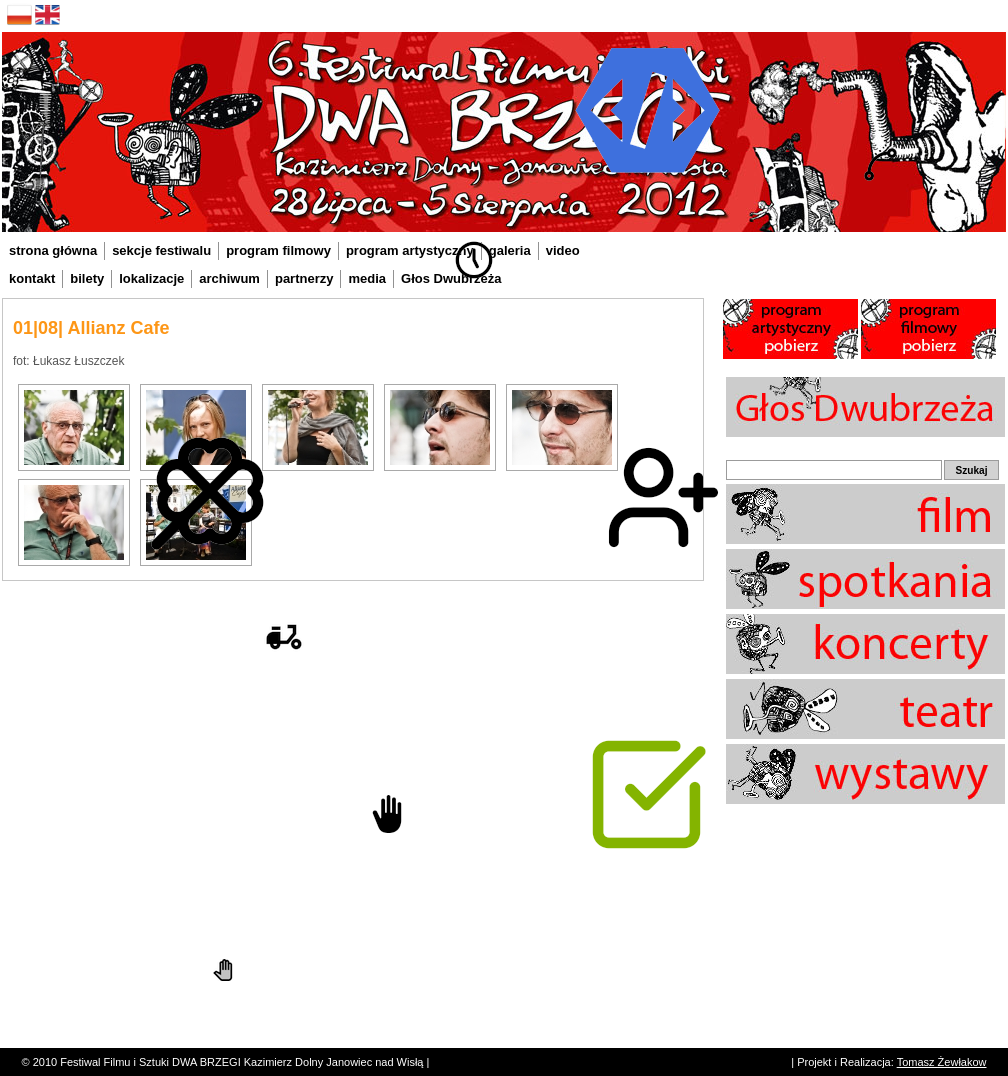  What do you see at coordinates (880, 164) in the screenshot?
I see `draw a curved path or bezier line` at bounding box center [880, 164].